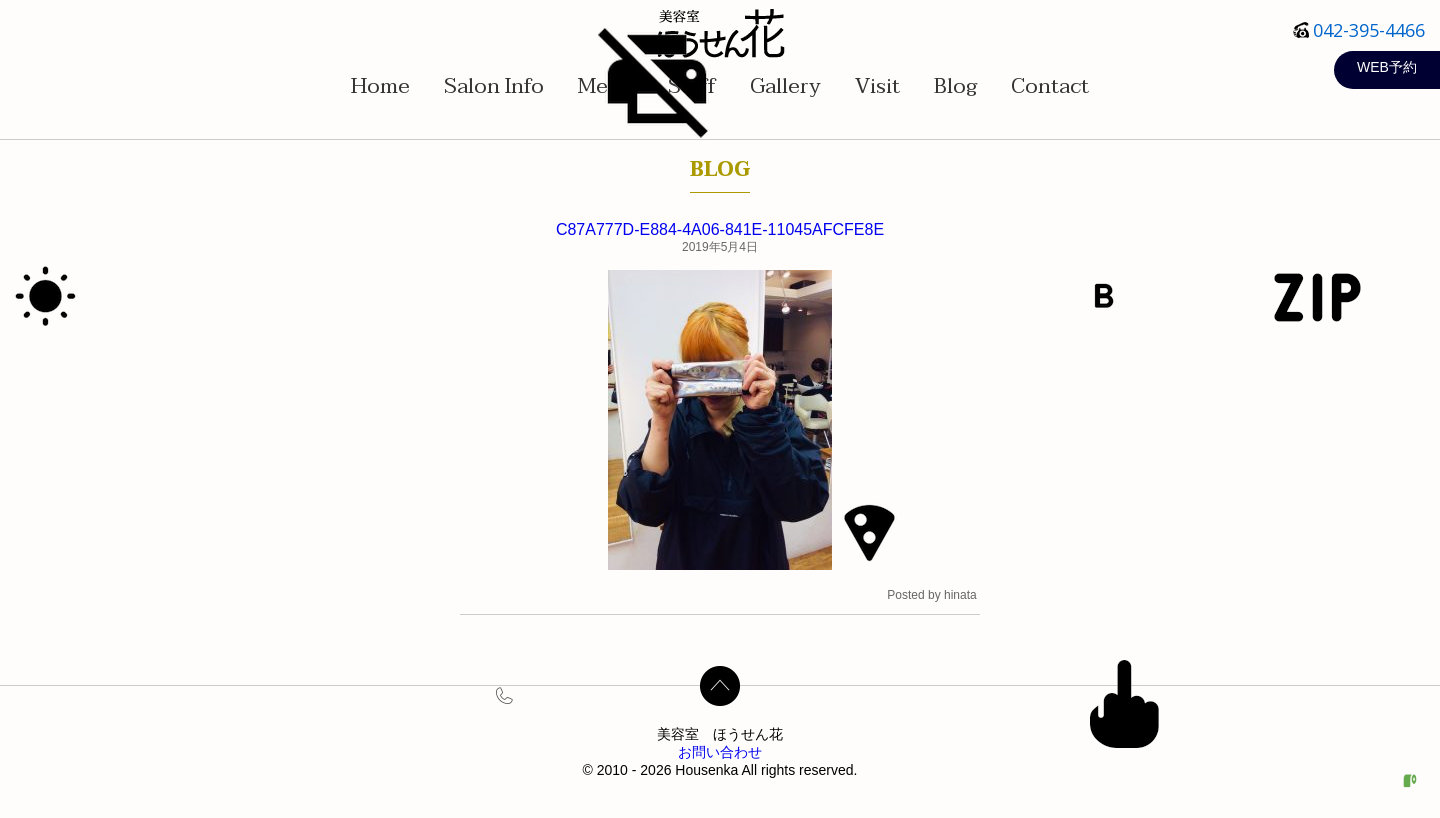  What do you see at coordinates (1123, 704) in the screenshot?
I see `indicates offensive content warning` at bounding box center [1123, 704].